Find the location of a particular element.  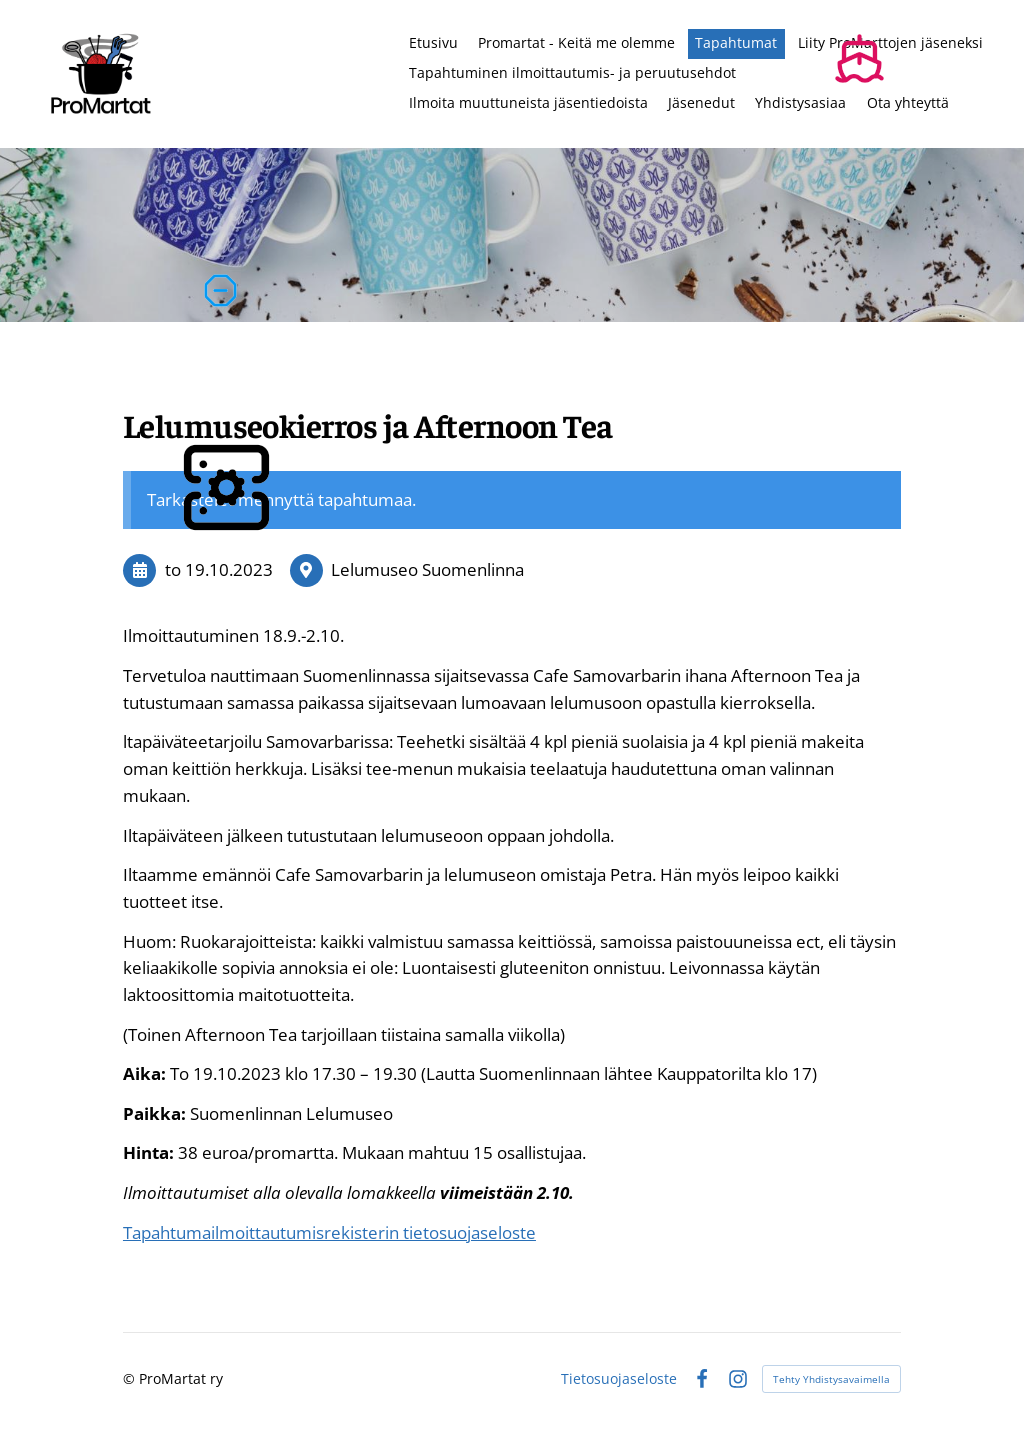

access server configuration settings is located at coordinates (226, 487).